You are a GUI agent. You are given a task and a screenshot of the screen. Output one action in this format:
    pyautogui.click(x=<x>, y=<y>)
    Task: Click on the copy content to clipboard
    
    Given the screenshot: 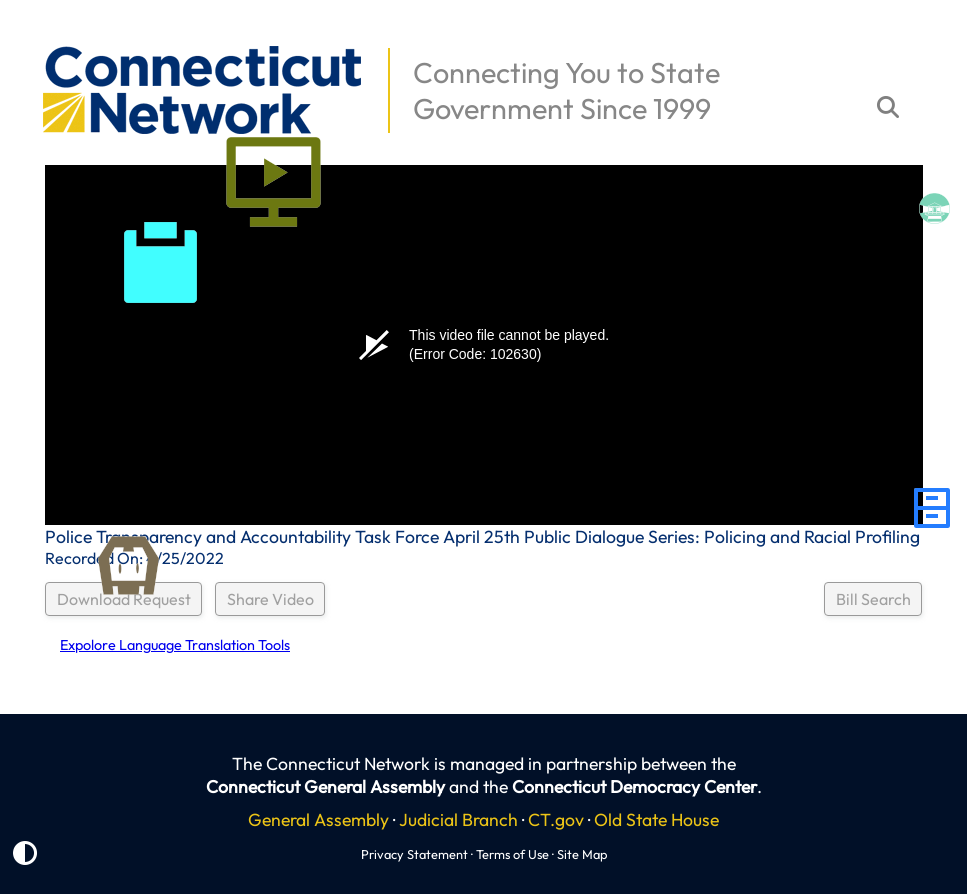 What is the action you would take?
    pyautogui.click(x=160, y=262)
    